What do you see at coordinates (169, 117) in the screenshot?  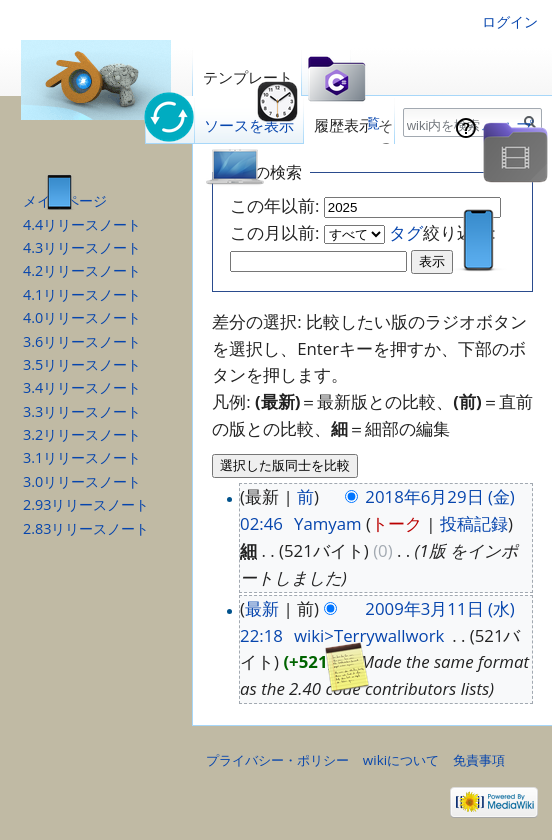 I see `indicates file or folder is currently syncing` at bounding box center [169, 117].